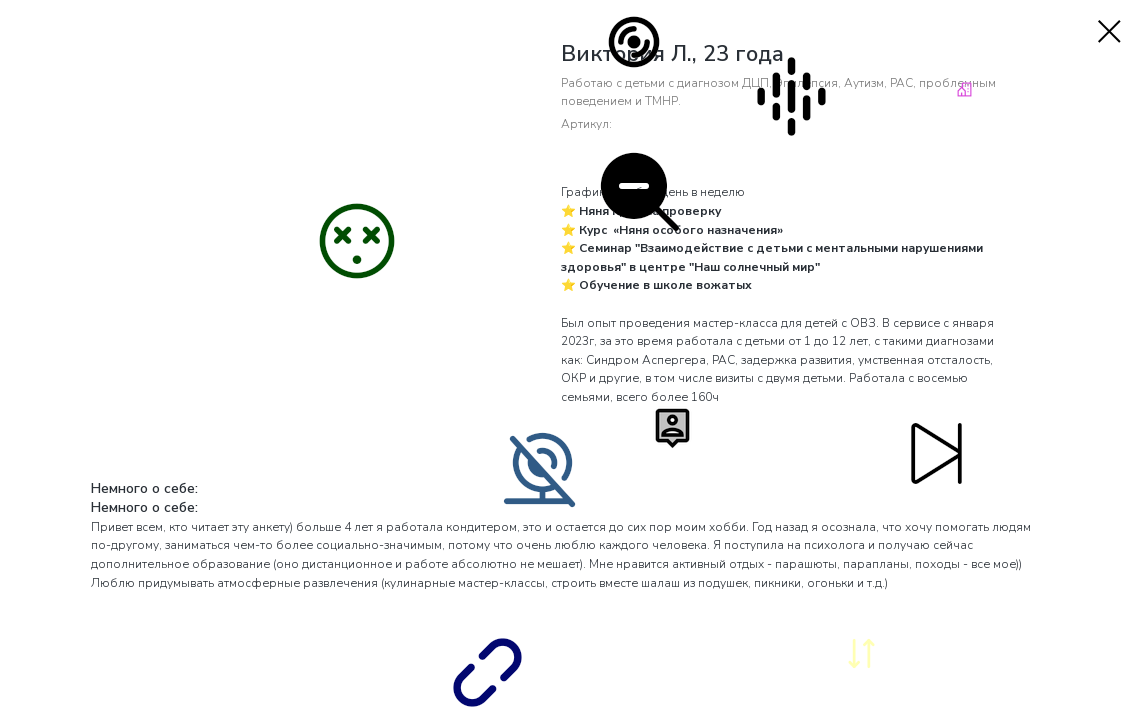  What do you see at coordinates (861, 653) in the screenshot?
I see `sort items in ascending or descending order` at bounding box center [861, 653].